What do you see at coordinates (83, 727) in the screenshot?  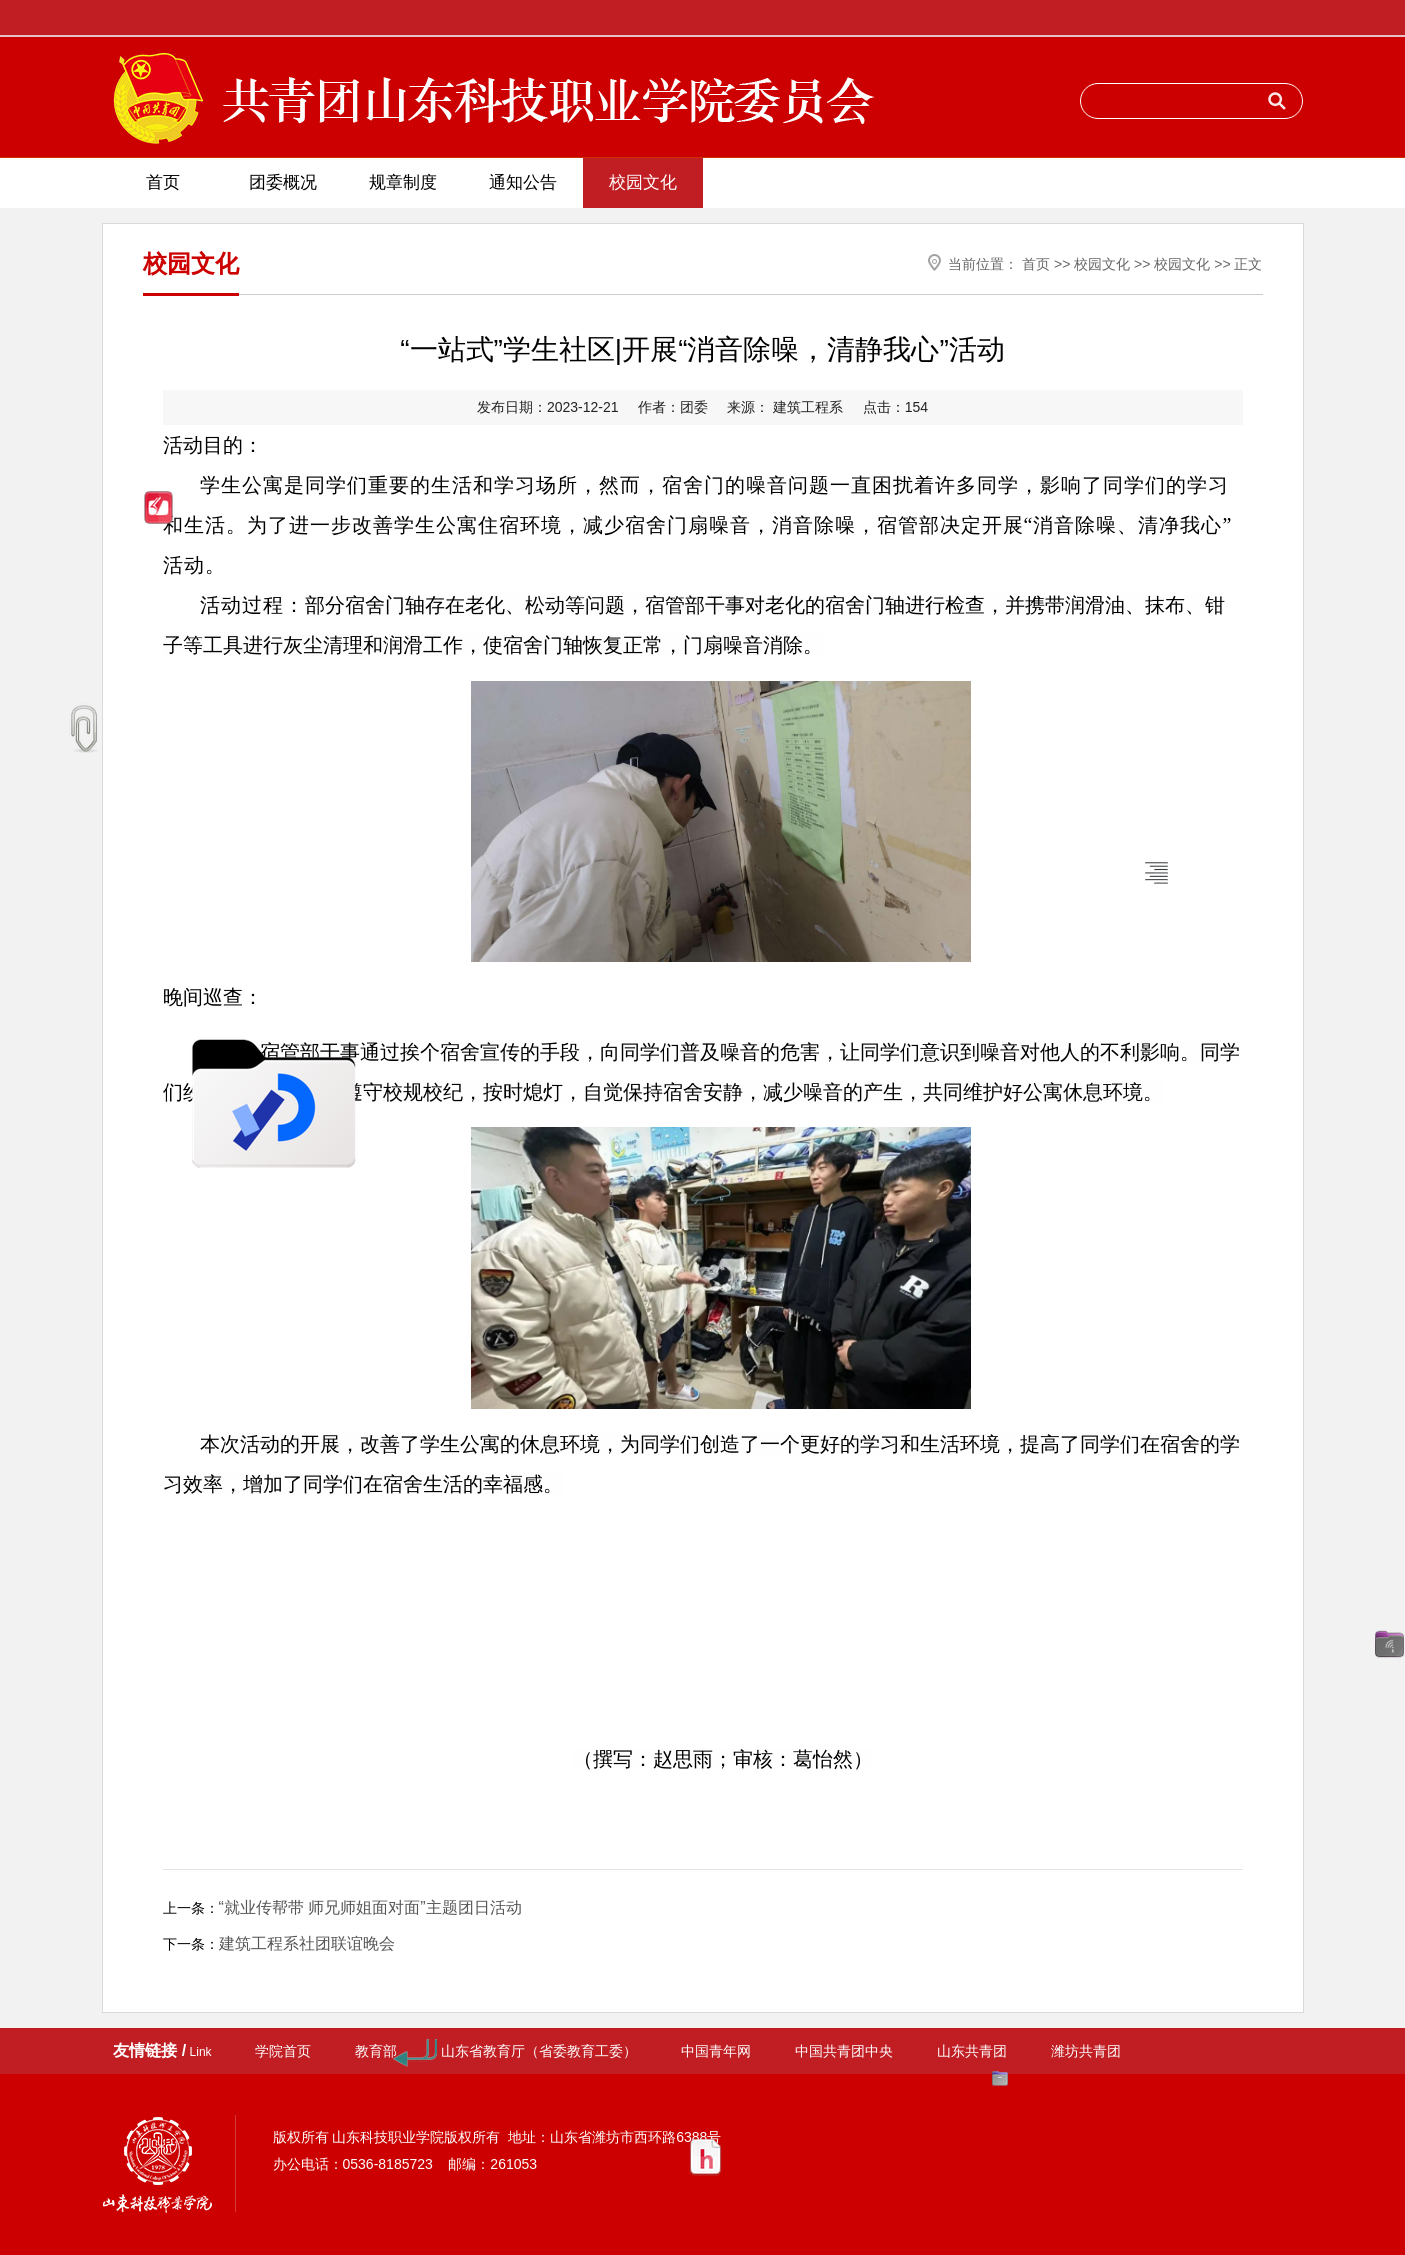 I see `indicates an email has an attachment` at bounding box center [83, 727].